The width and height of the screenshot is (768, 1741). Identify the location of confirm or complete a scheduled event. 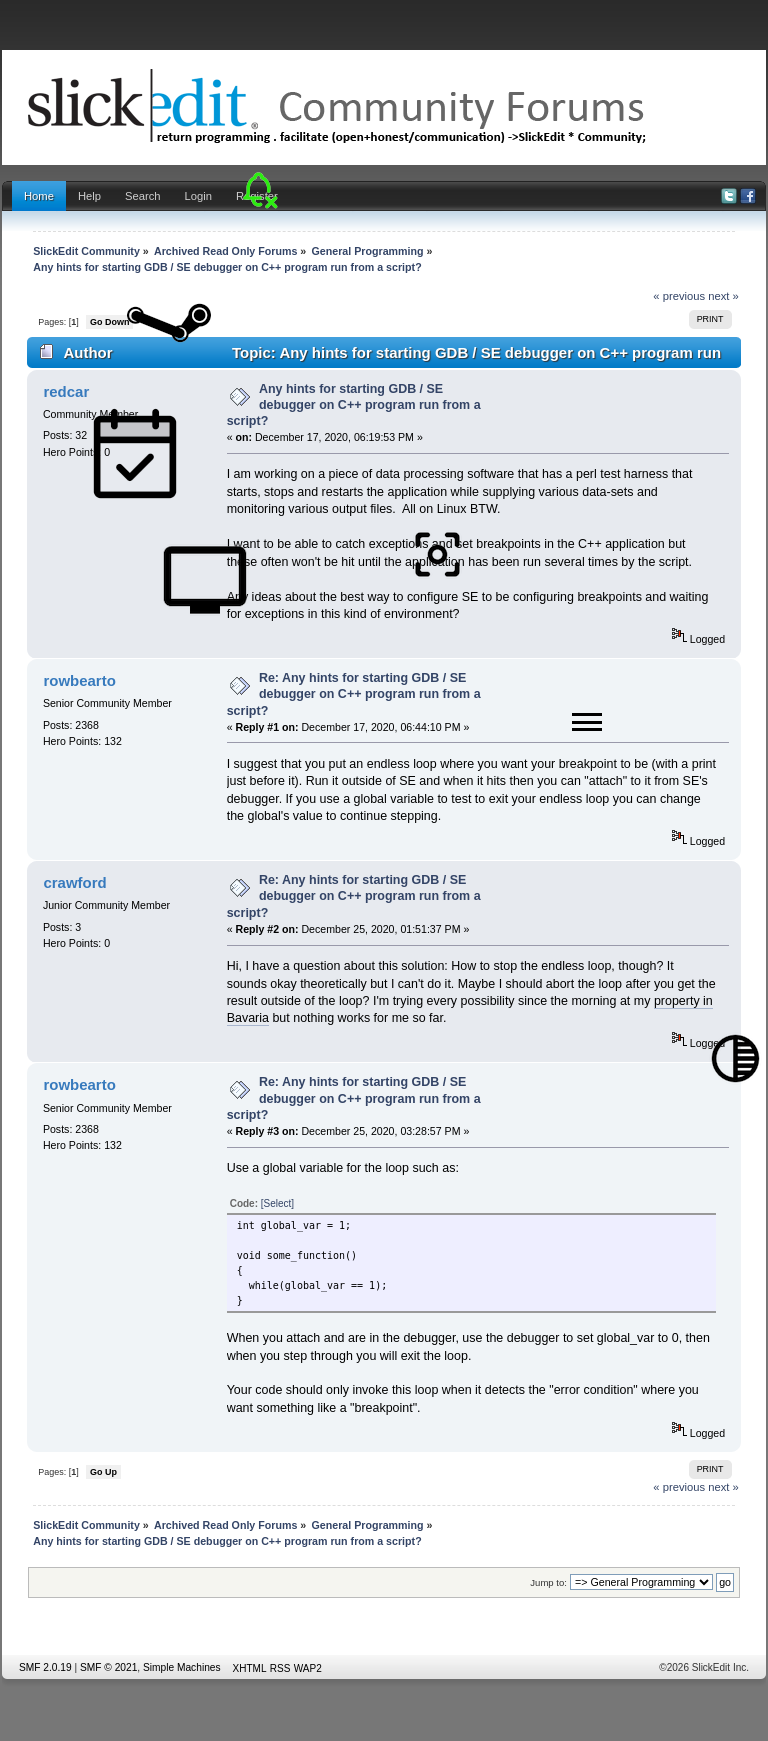
(135, 457).